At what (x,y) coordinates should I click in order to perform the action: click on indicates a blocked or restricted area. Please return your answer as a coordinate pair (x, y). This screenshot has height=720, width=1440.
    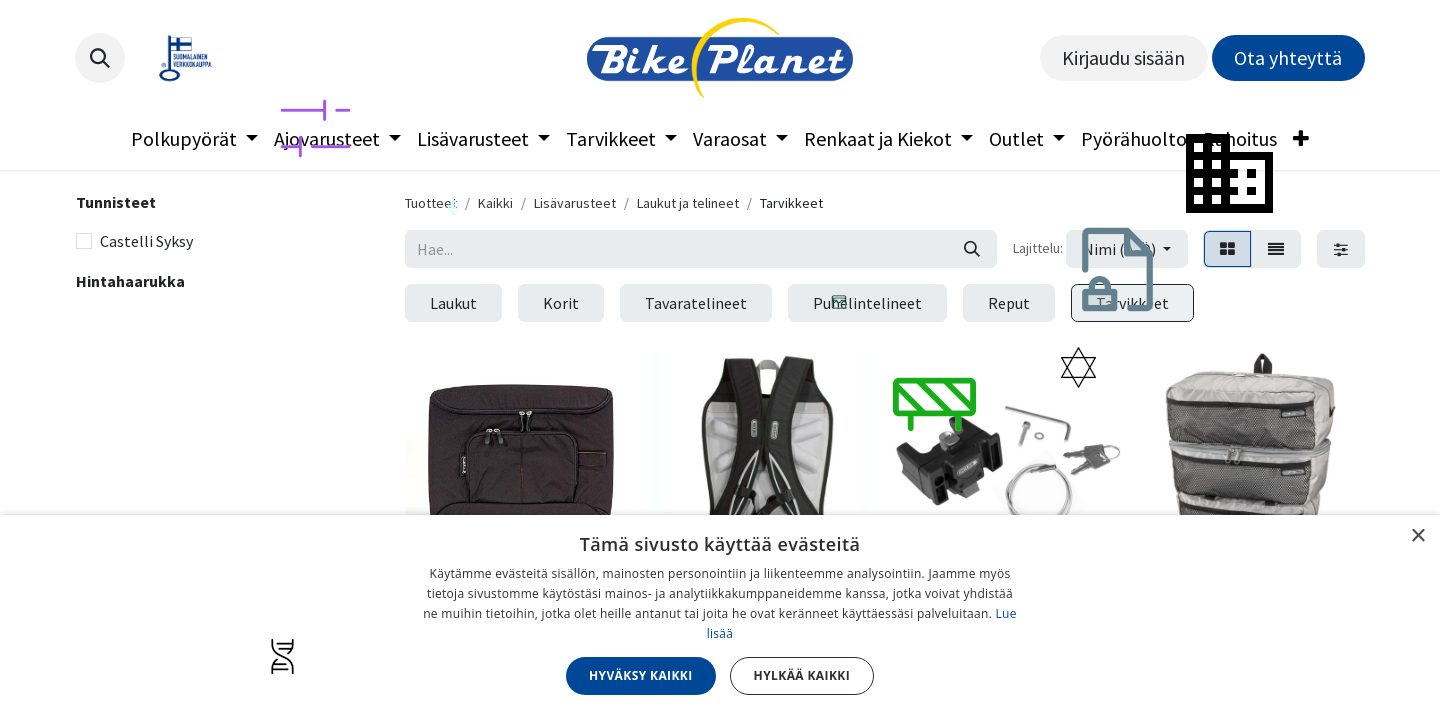
    Looking at the image, I should click on (934, 401).